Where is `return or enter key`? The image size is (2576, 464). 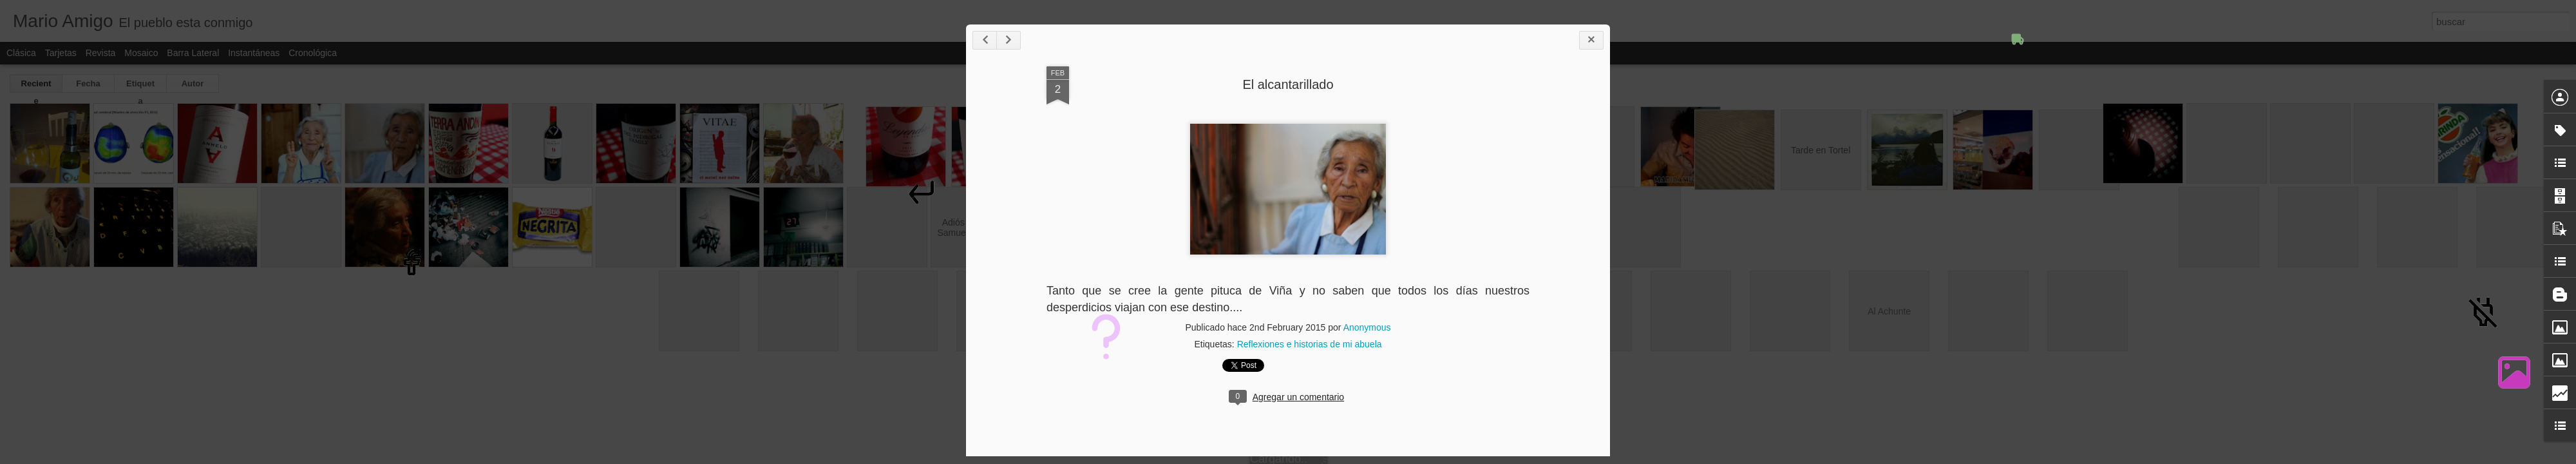 return or enter key is located at coordinates (920, 192).